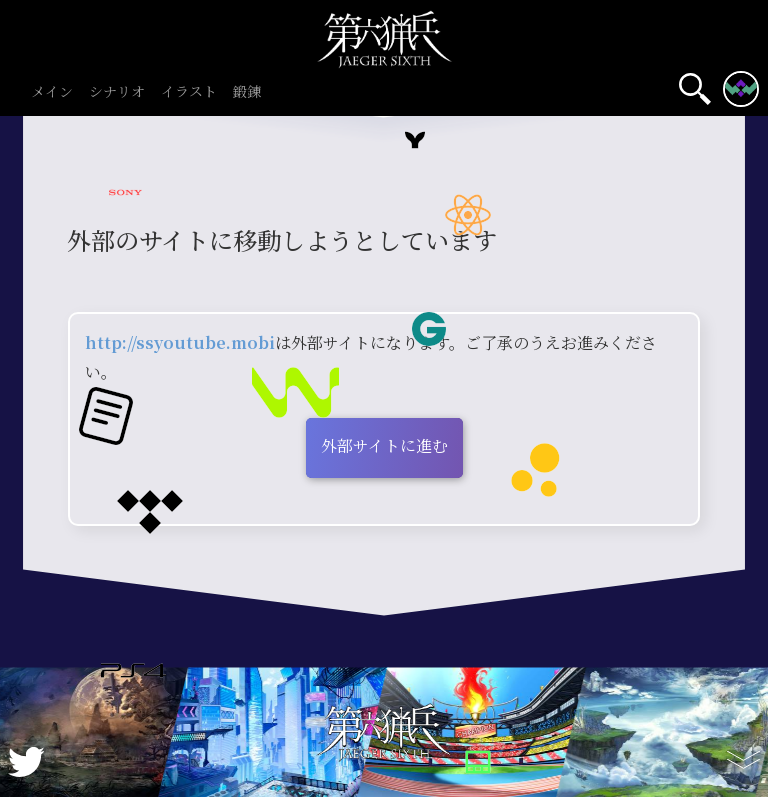 The width and height of the screenshot is (768, 797). Describe the element at coordinates (478, 762) in the screenshot. I see `switch to slideshow view mode` at that location.